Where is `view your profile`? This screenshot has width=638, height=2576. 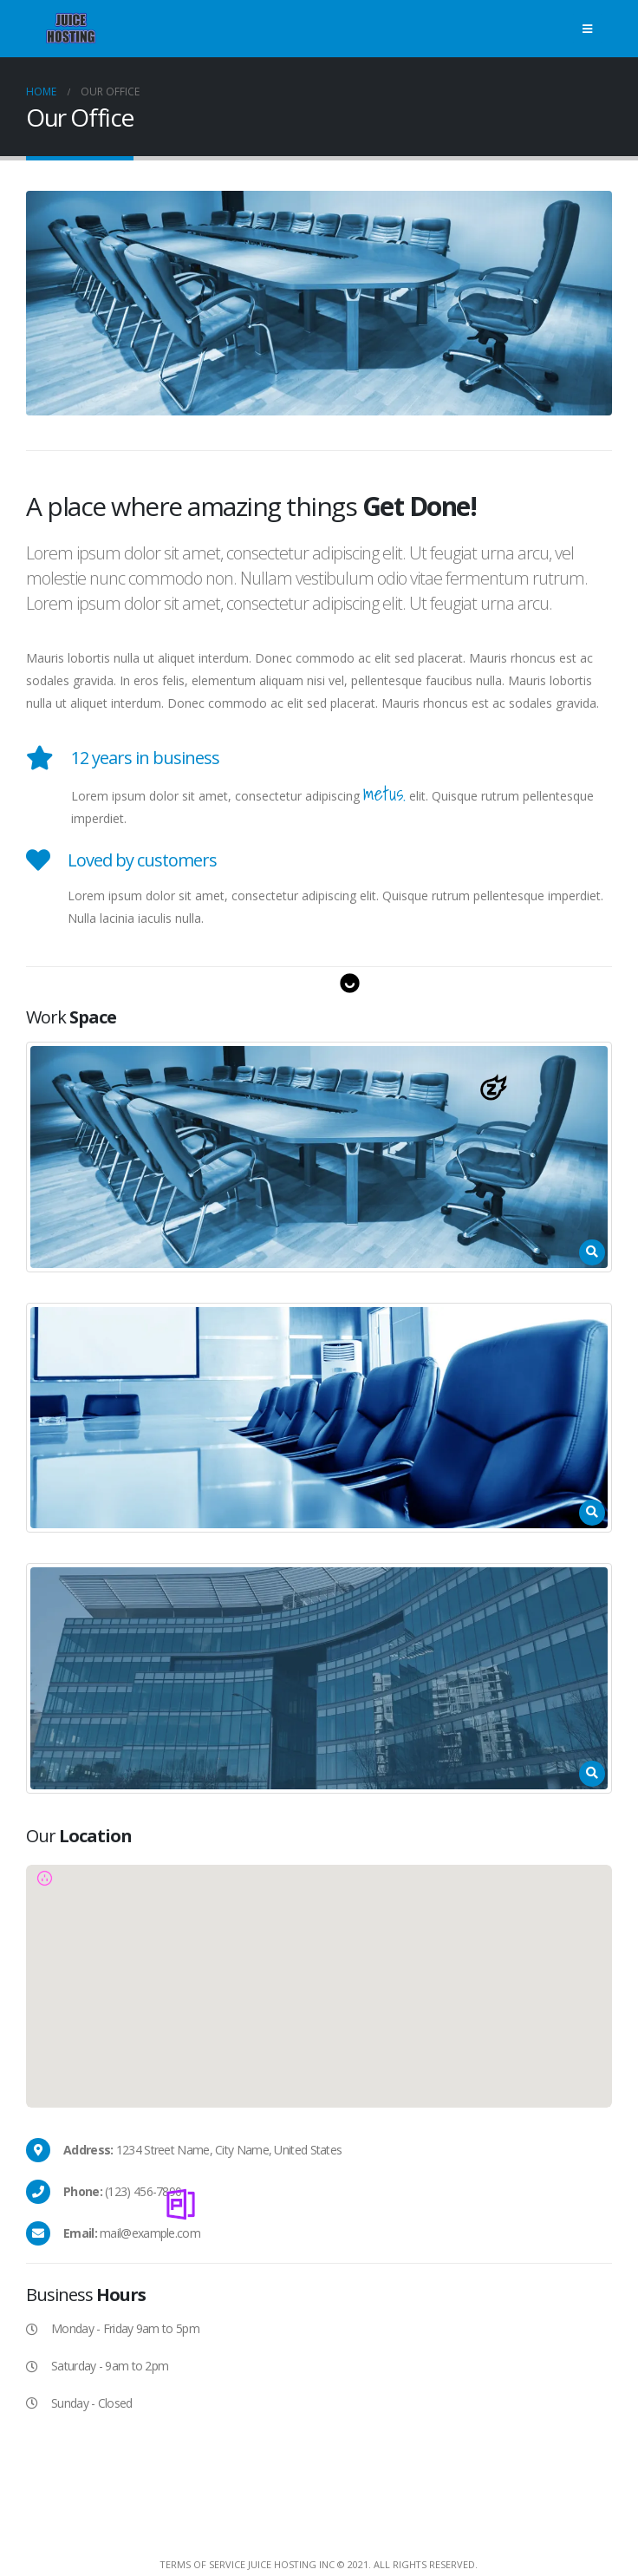
view your profile is located at coordinates (349, 983).